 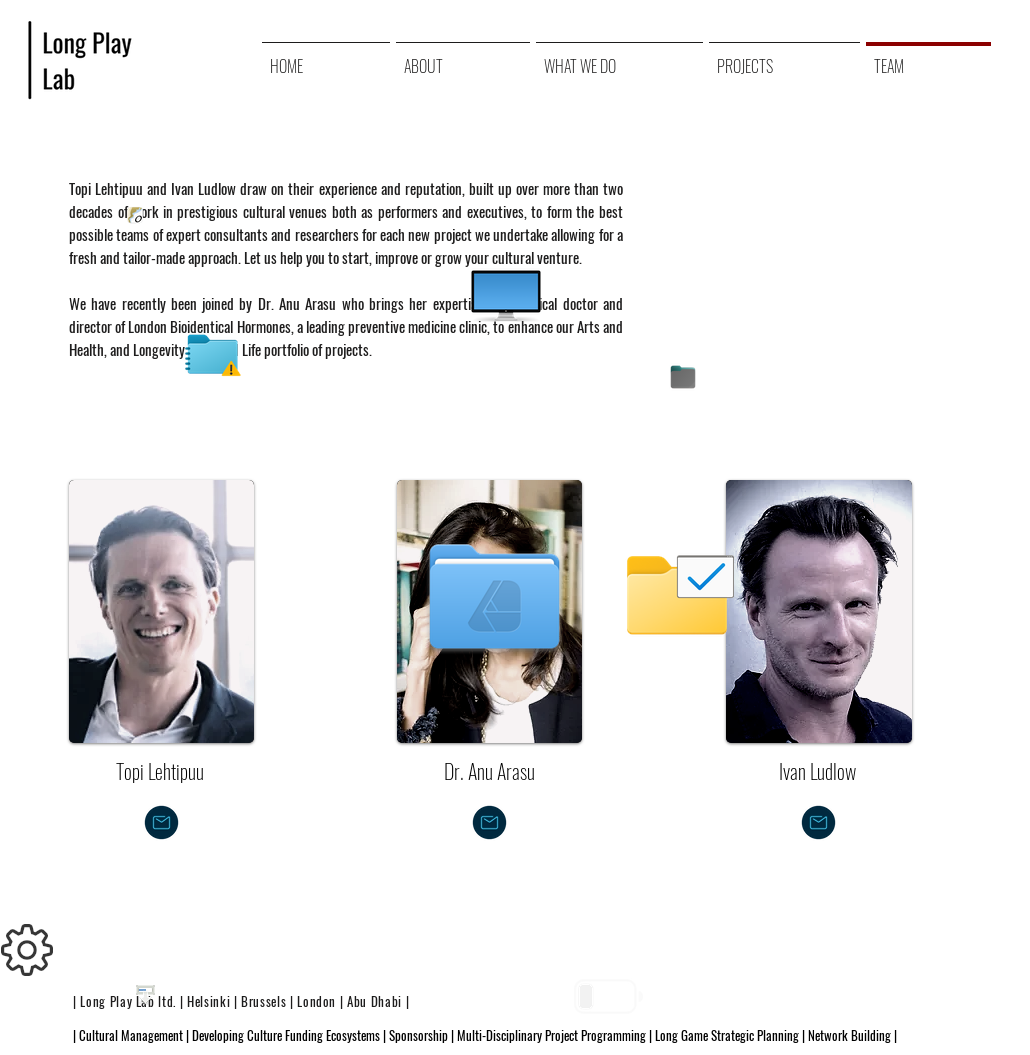 I want to click on access your downloads folder, so click(x=145, y=994).